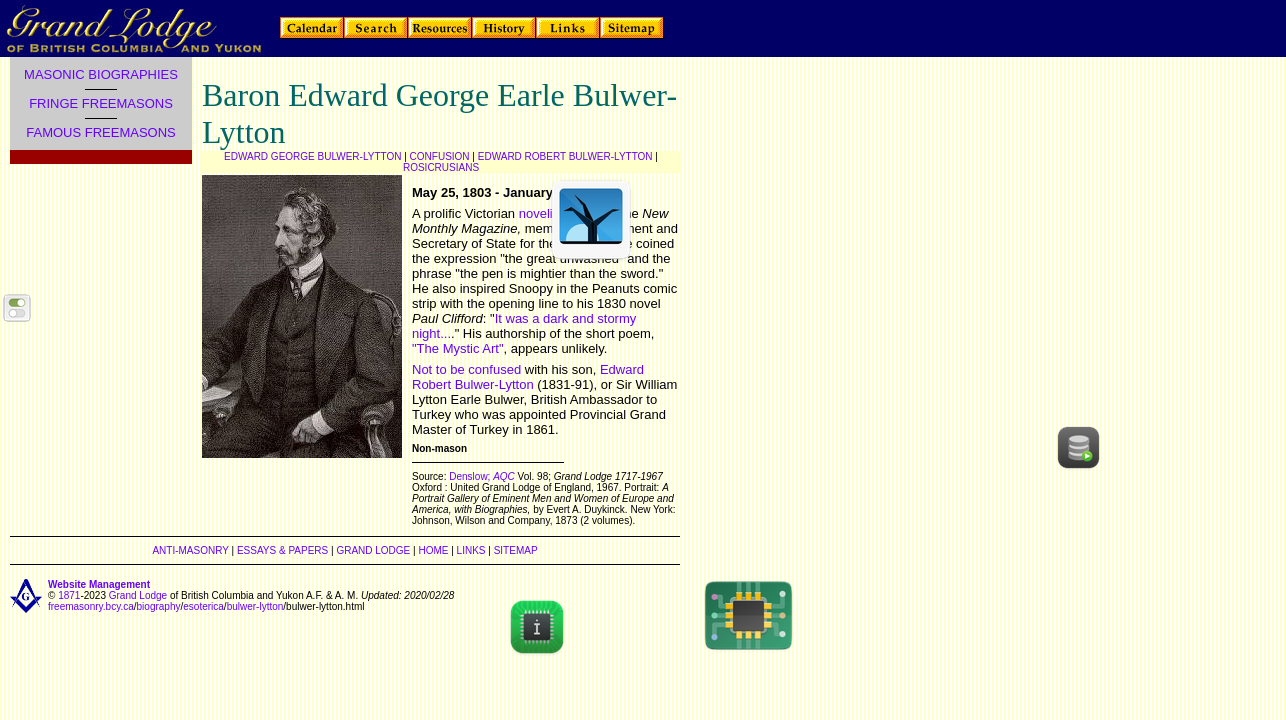 Image resolution: width=1286 pixels, height=720 pixels. Describe the element at coordinates (537, 627) in the screenshot. I see `open hwloc hardware locality utility` at that location.